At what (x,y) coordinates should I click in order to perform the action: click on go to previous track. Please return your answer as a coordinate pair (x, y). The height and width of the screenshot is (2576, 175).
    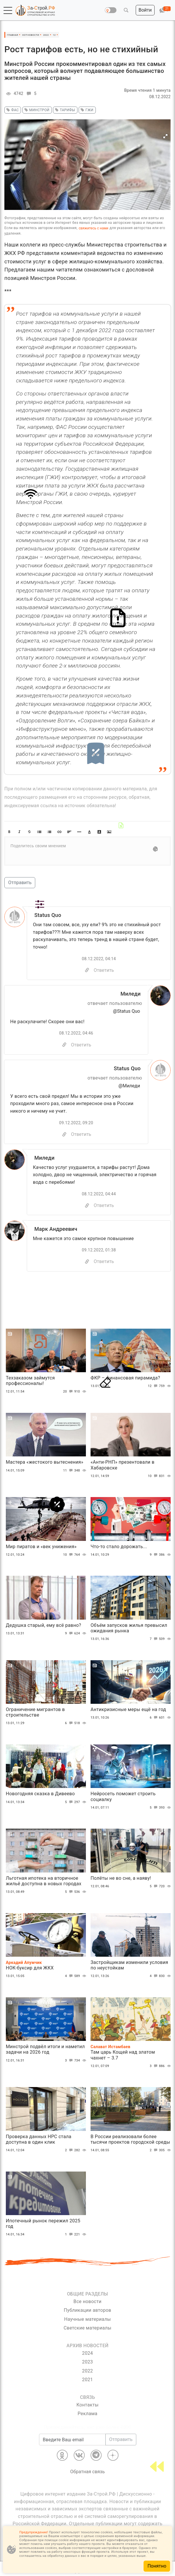
    Looking at the image, I should click on (157, 2467).